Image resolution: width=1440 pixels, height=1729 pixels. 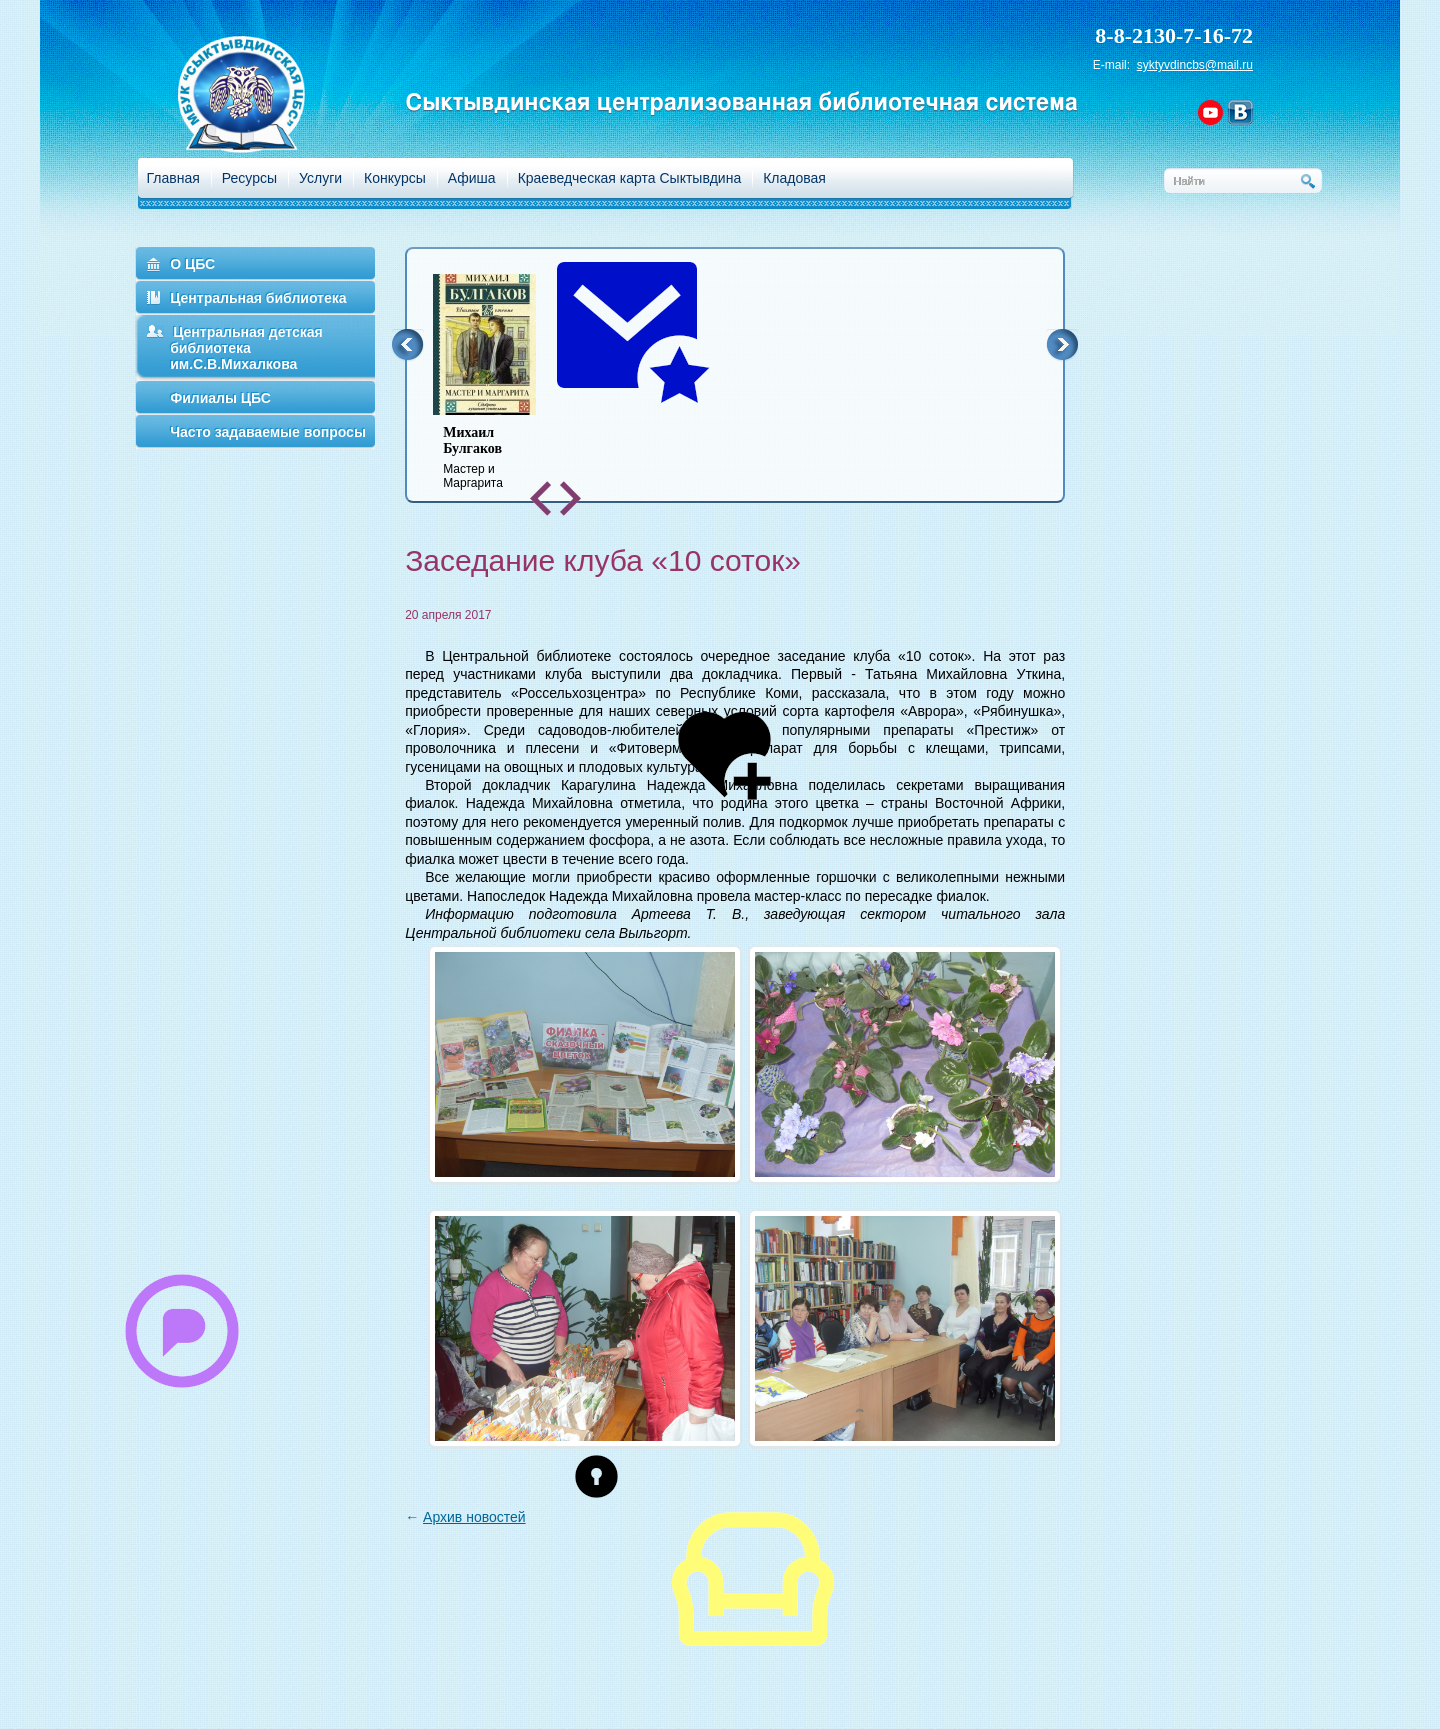 What do you see at coordinates (182, 1331) in the screenshot?
I see `open the pixelfed app` at bounding box center [182, 1331].